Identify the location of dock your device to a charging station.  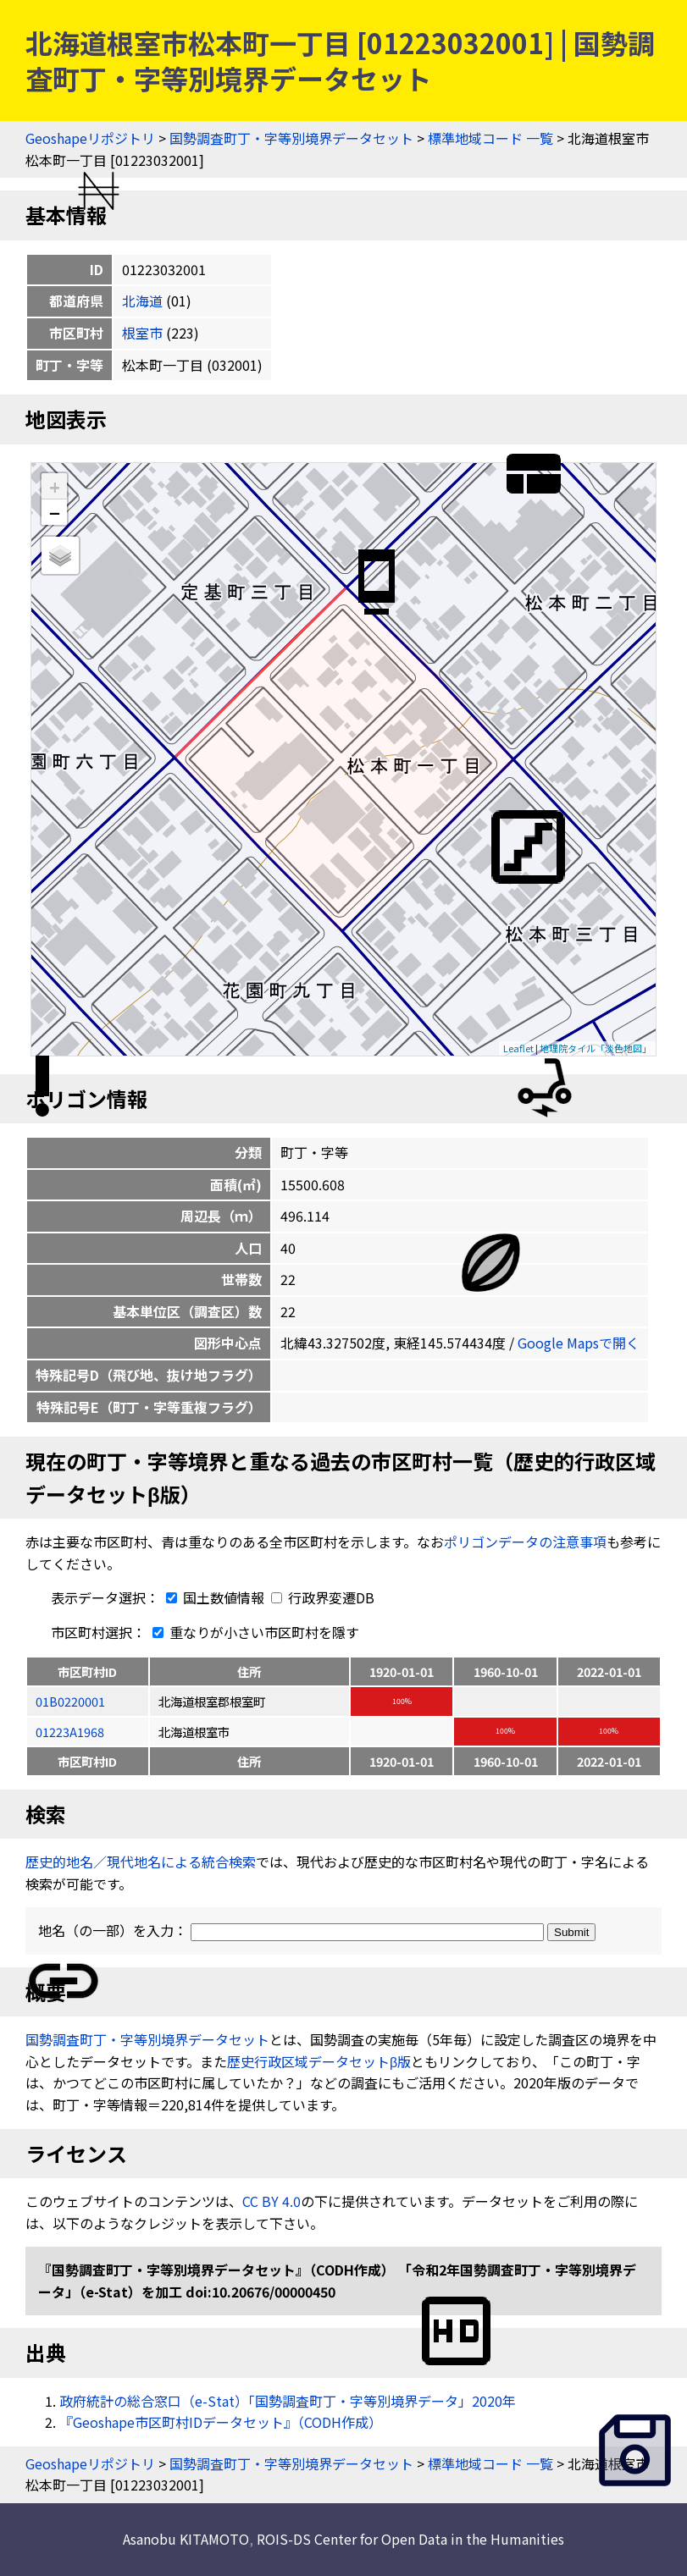
(376, 582).